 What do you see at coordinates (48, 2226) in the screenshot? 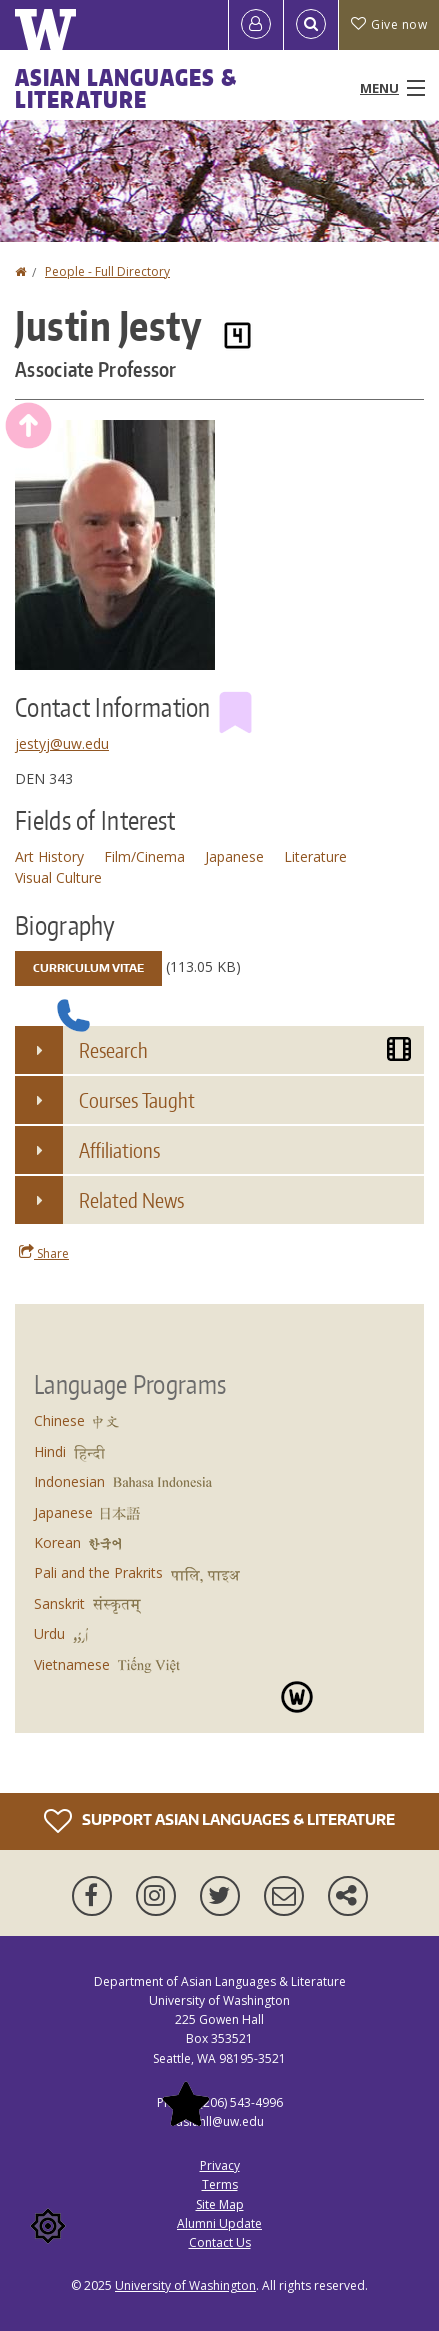
I see `adjust screen brightness settings` at bounding box center [48, 2226].